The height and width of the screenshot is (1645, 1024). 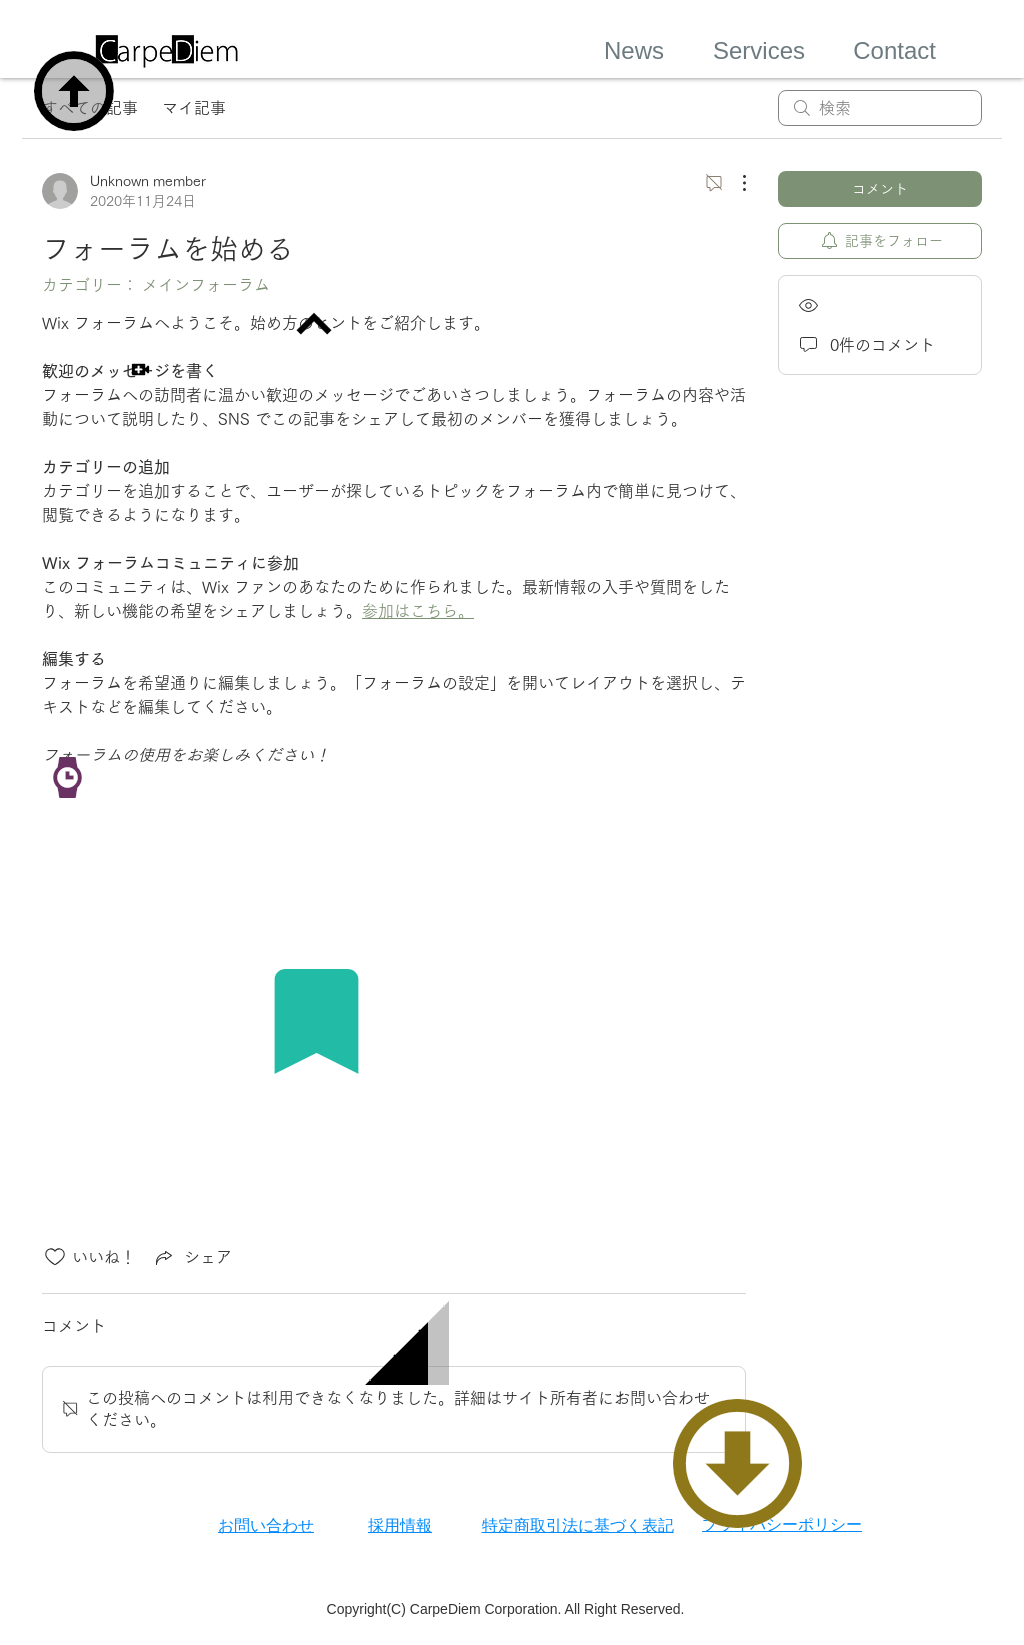 I want to click on view time or clock settings, so click(x=67, y=777).